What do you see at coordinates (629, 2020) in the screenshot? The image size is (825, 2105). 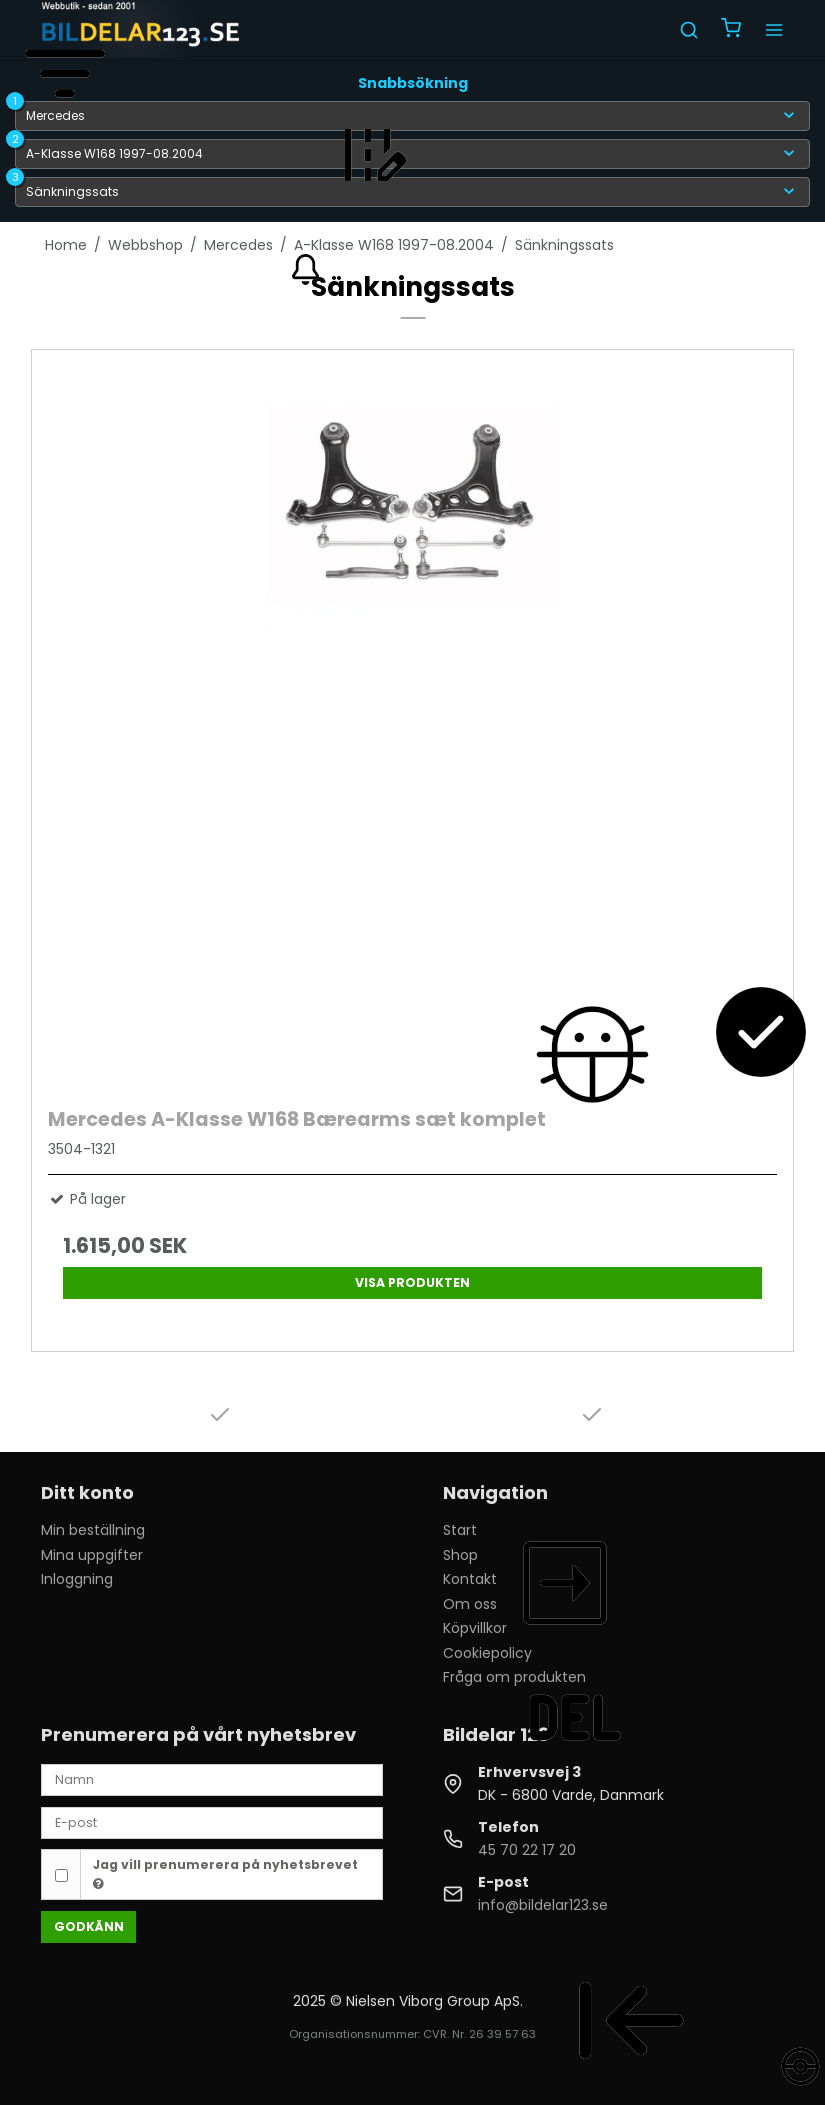 I see `skip to the beginning of a track or playlist` at bounding box center [629, 2020].